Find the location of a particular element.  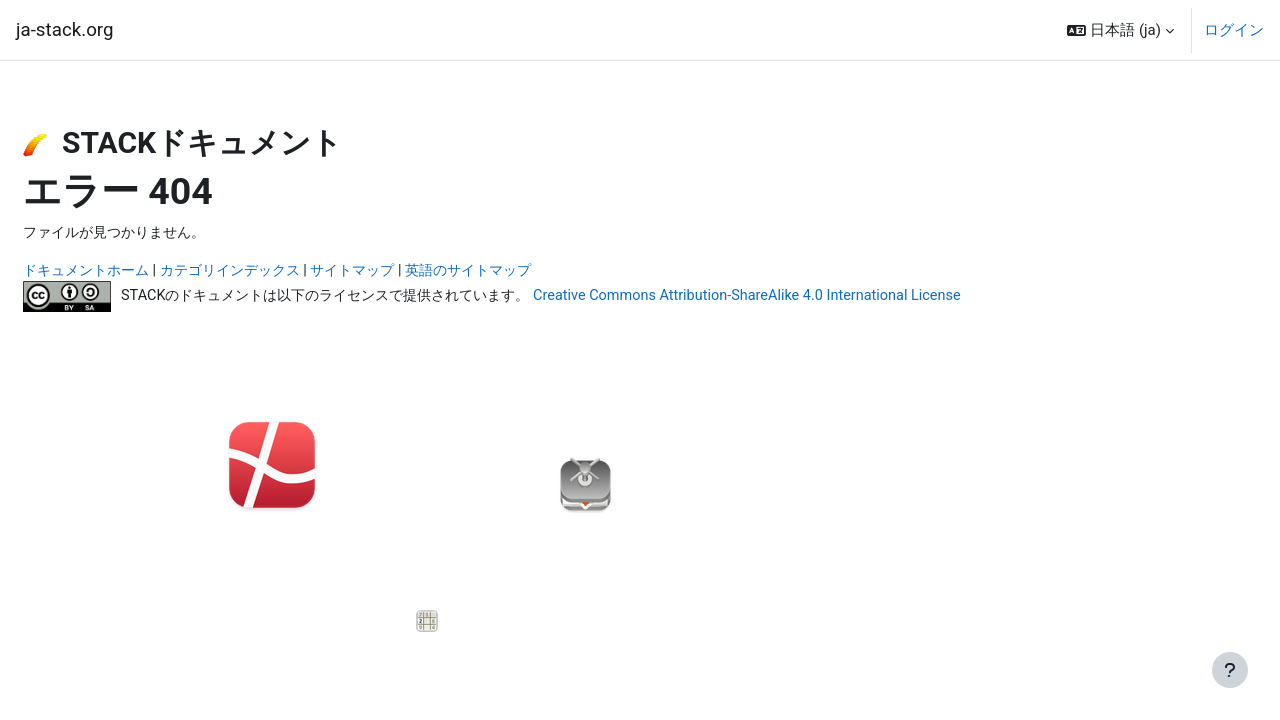

open wineglass app for managing wine/windows applications is located at coordinates (272, 465).